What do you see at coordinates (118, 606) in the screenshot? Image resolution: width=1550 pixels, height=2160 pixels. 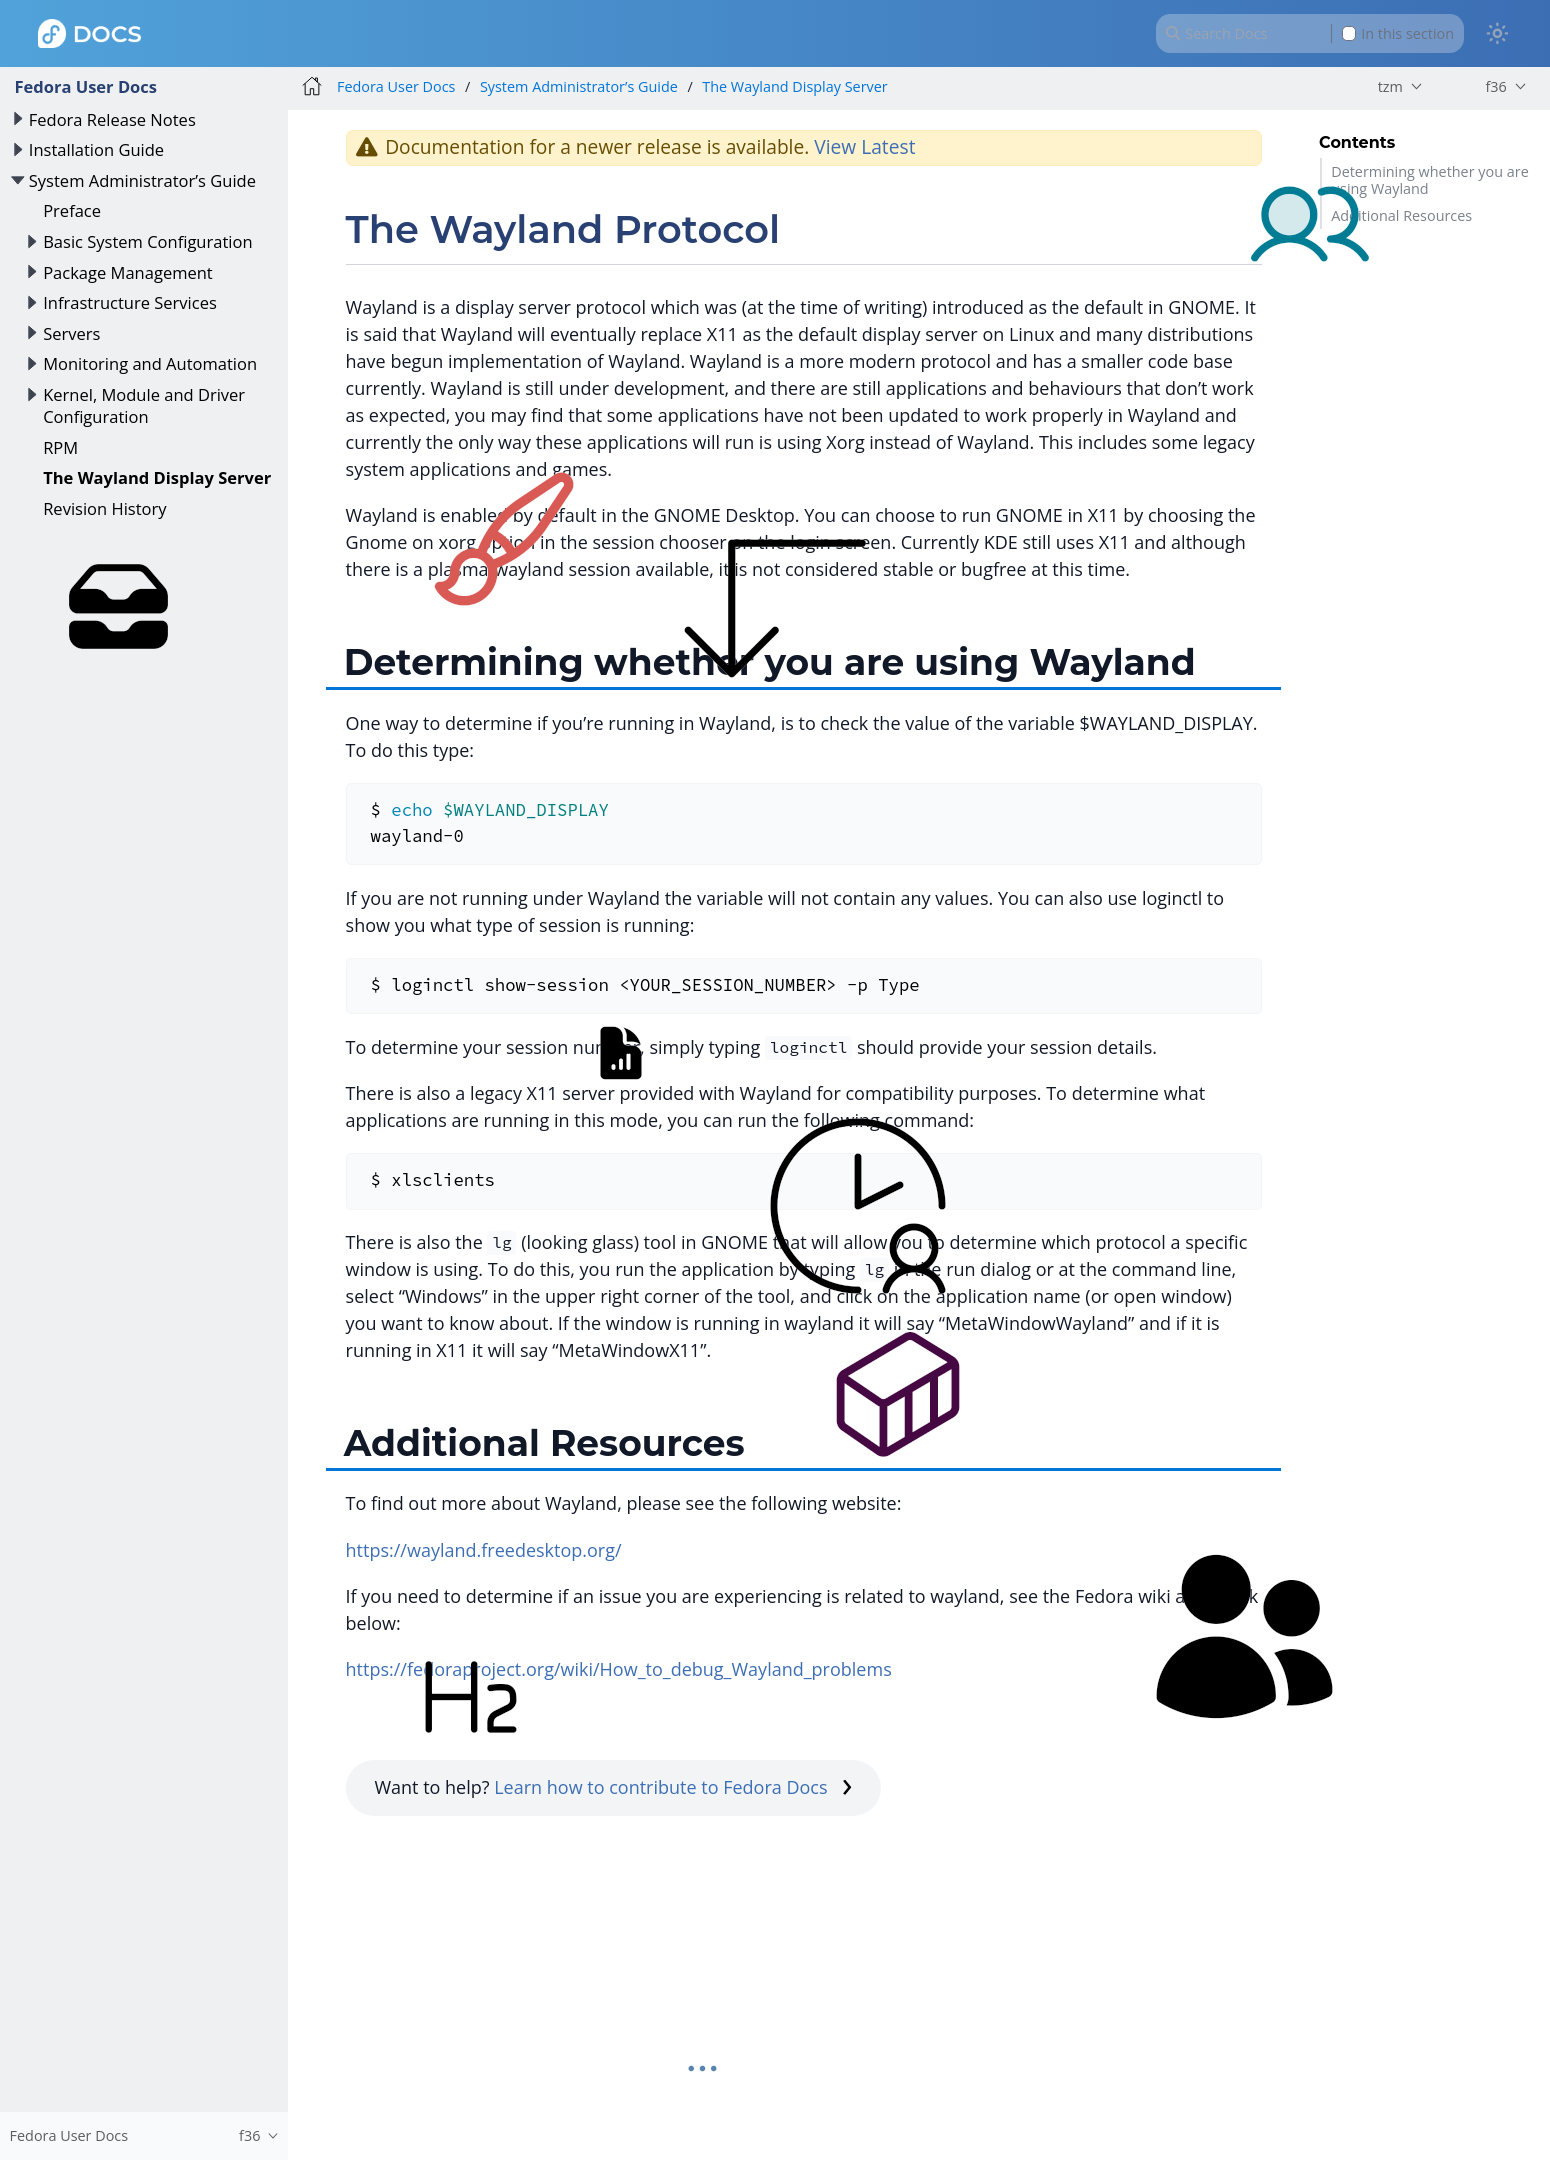 I see `view all inbox messages` at bounding box center [118, 606].